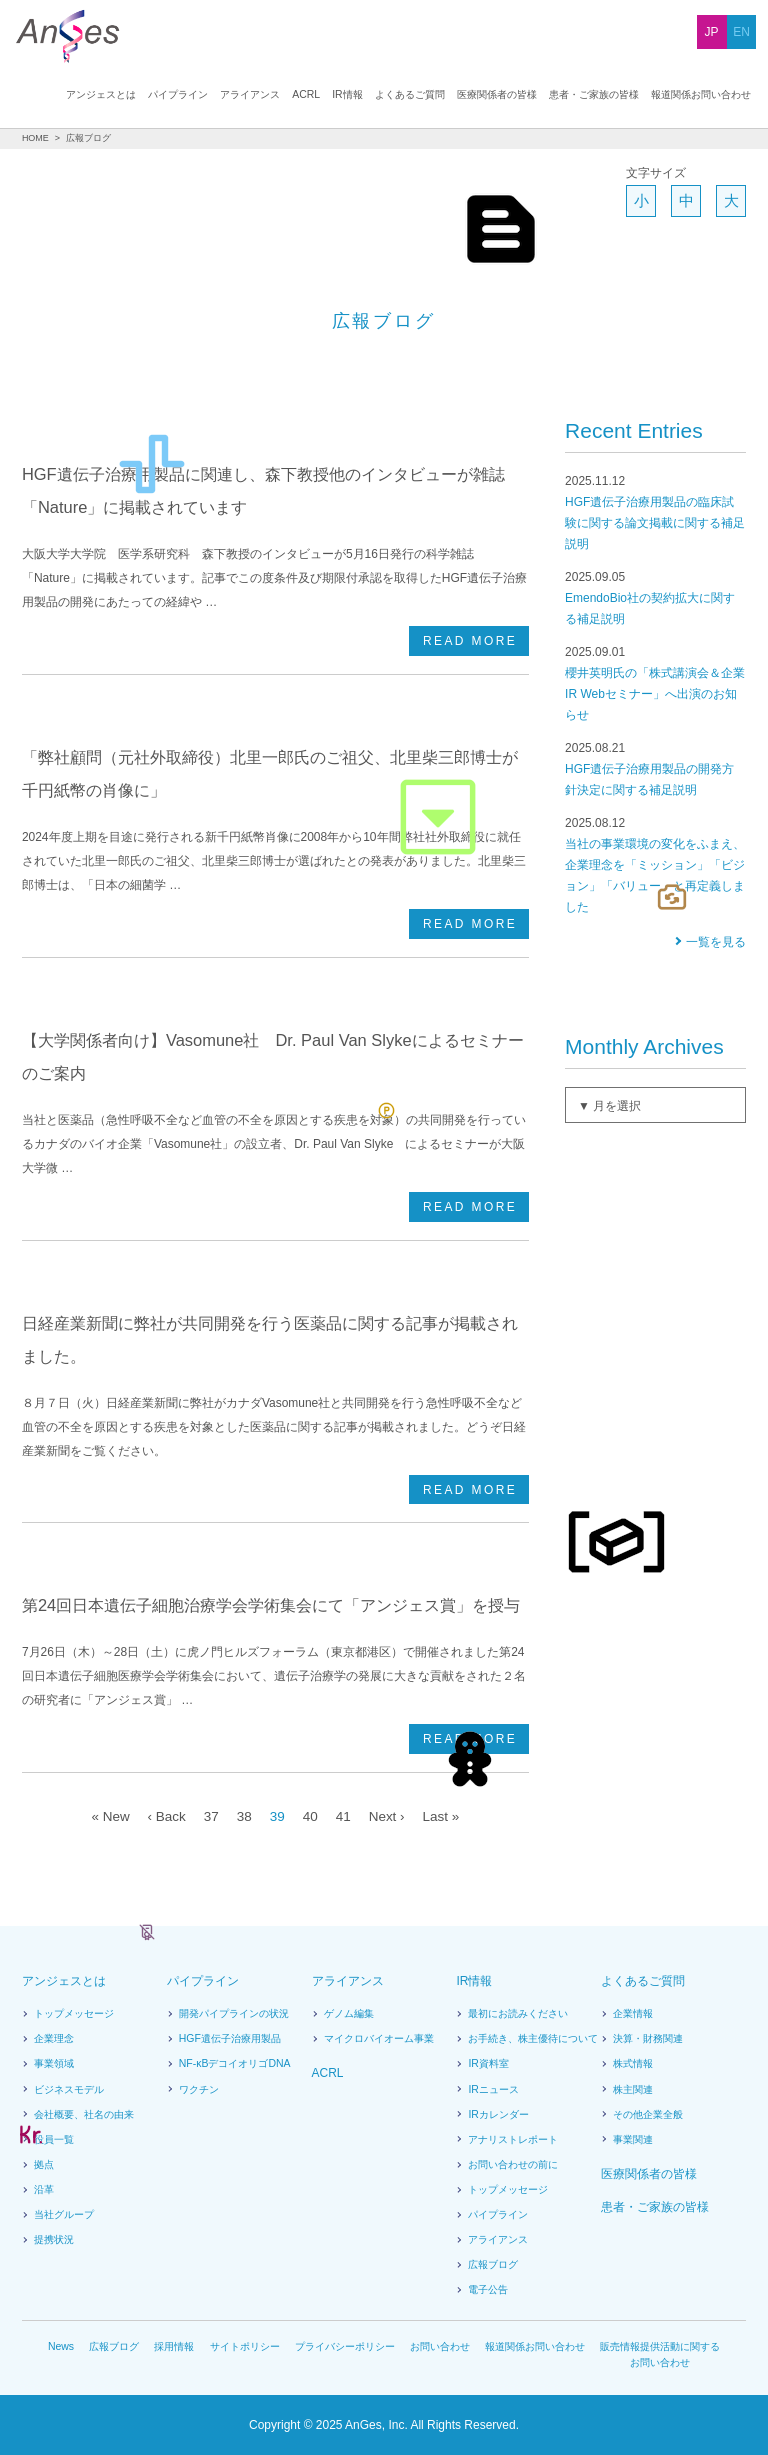 The image size is (768, 2455). Describe the element at coordinates (616, 1538) in the screenshot. I see `view variable symbol in code editor` at that location.